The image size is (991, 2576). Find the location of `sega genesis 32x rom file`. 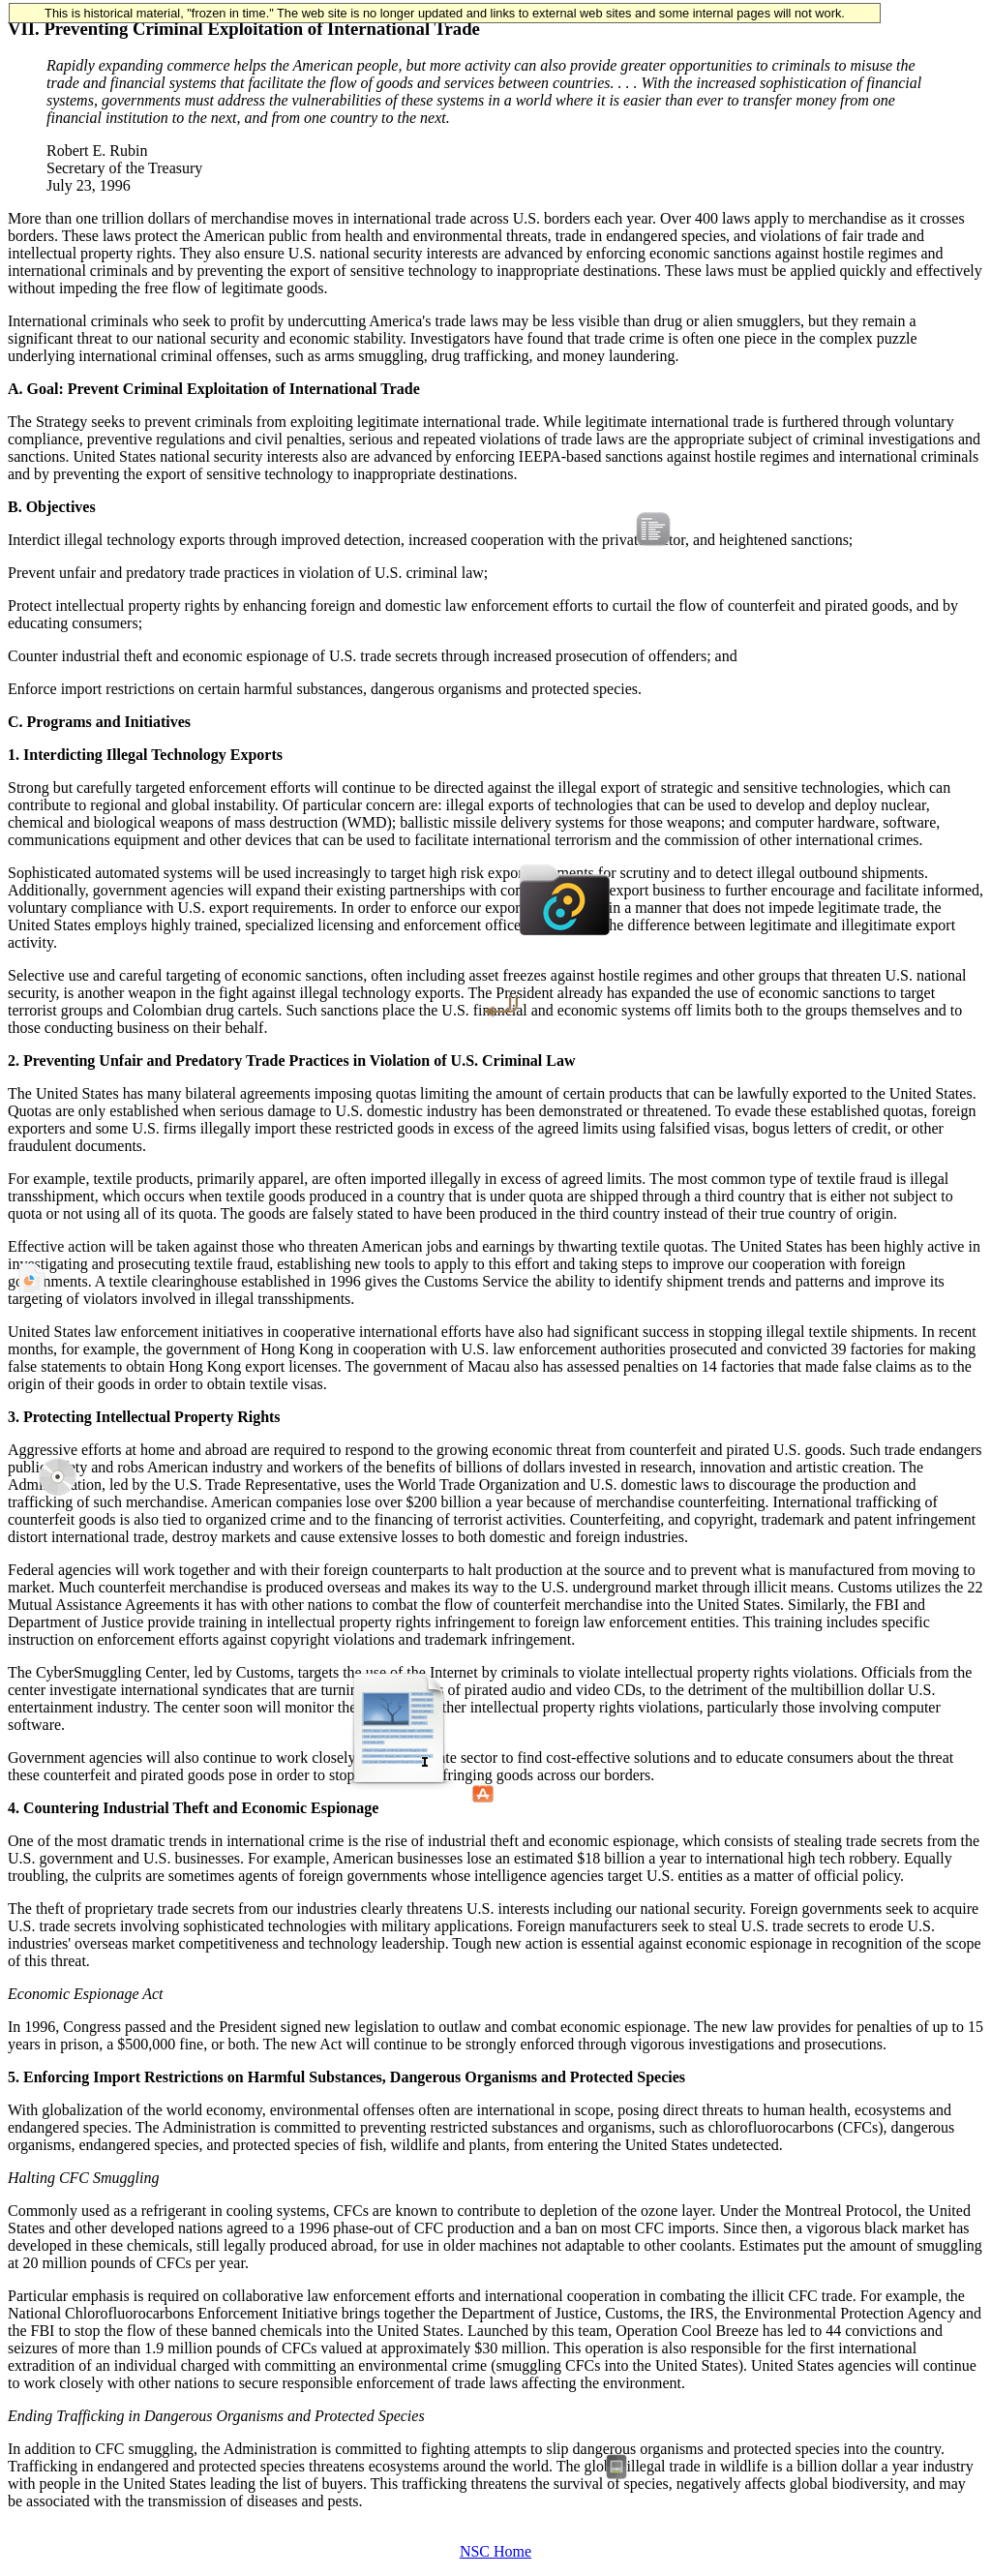

sega genesis 32x rom file is located at coordinates (616, 2467).